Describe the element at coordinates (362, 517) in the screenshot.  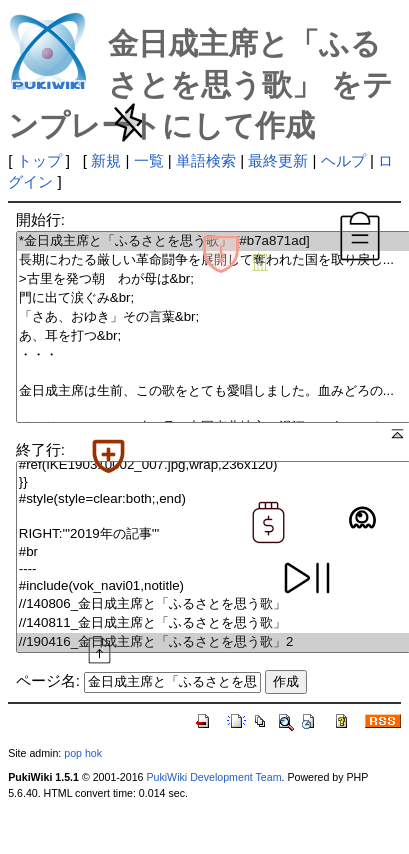
I see `livewire framework branding` at that location.